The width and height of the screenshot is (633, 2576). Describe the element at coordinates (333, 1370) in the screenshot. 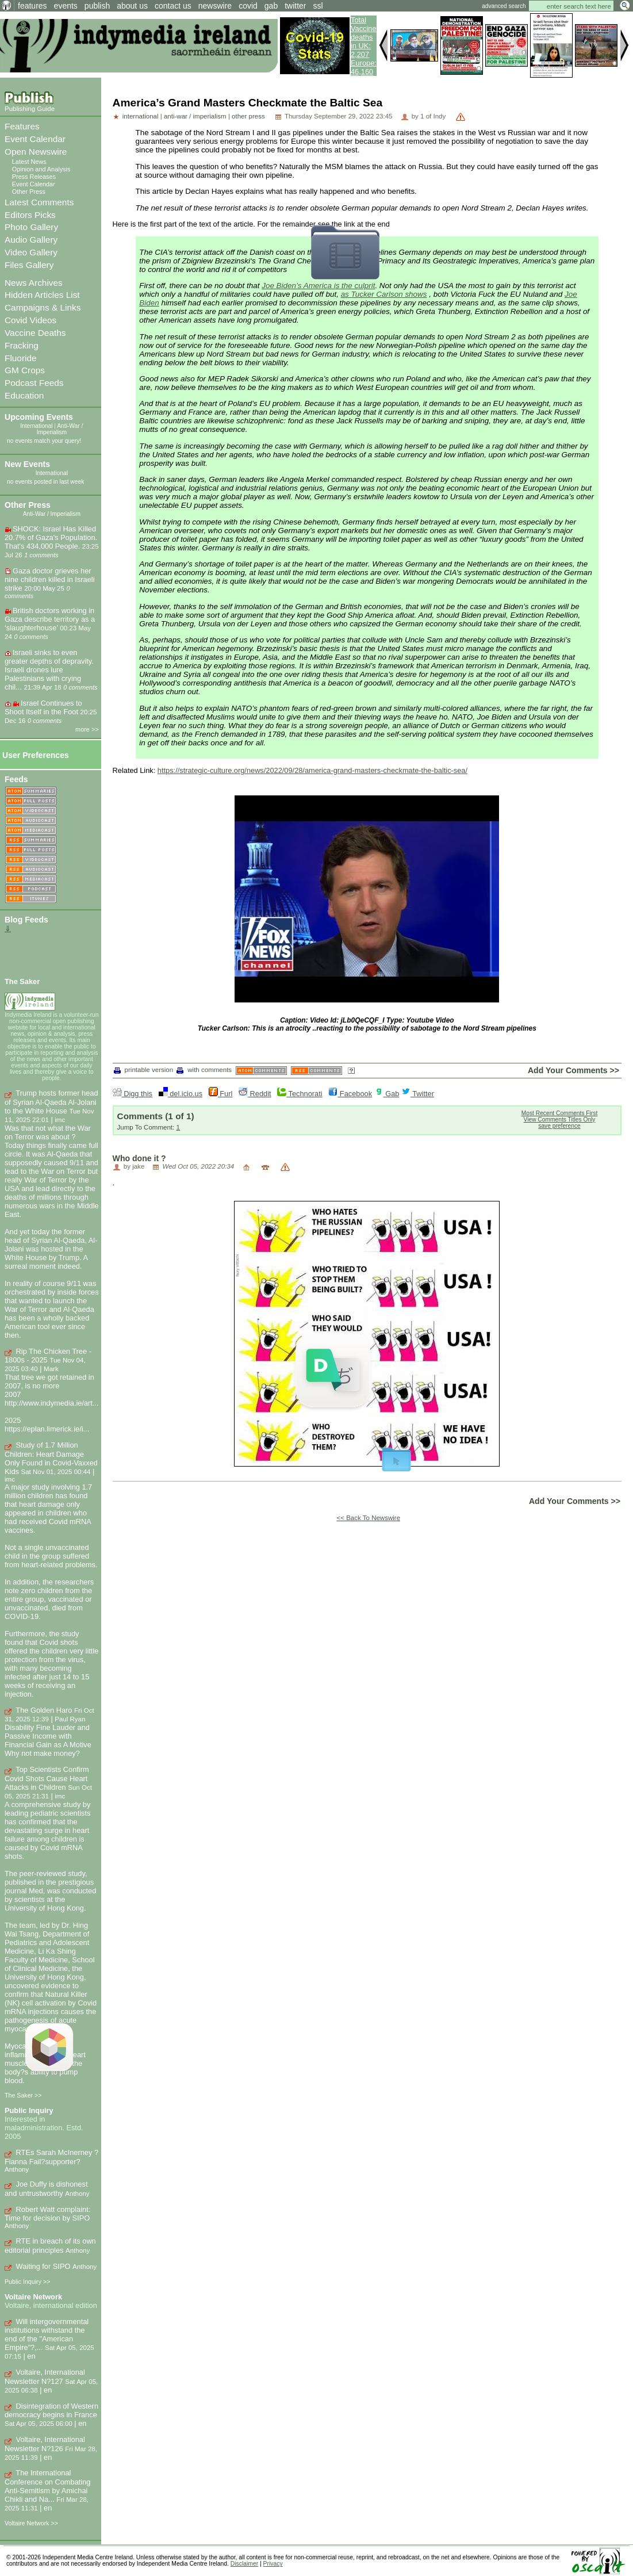

I see `open dialect translation app` at that location.